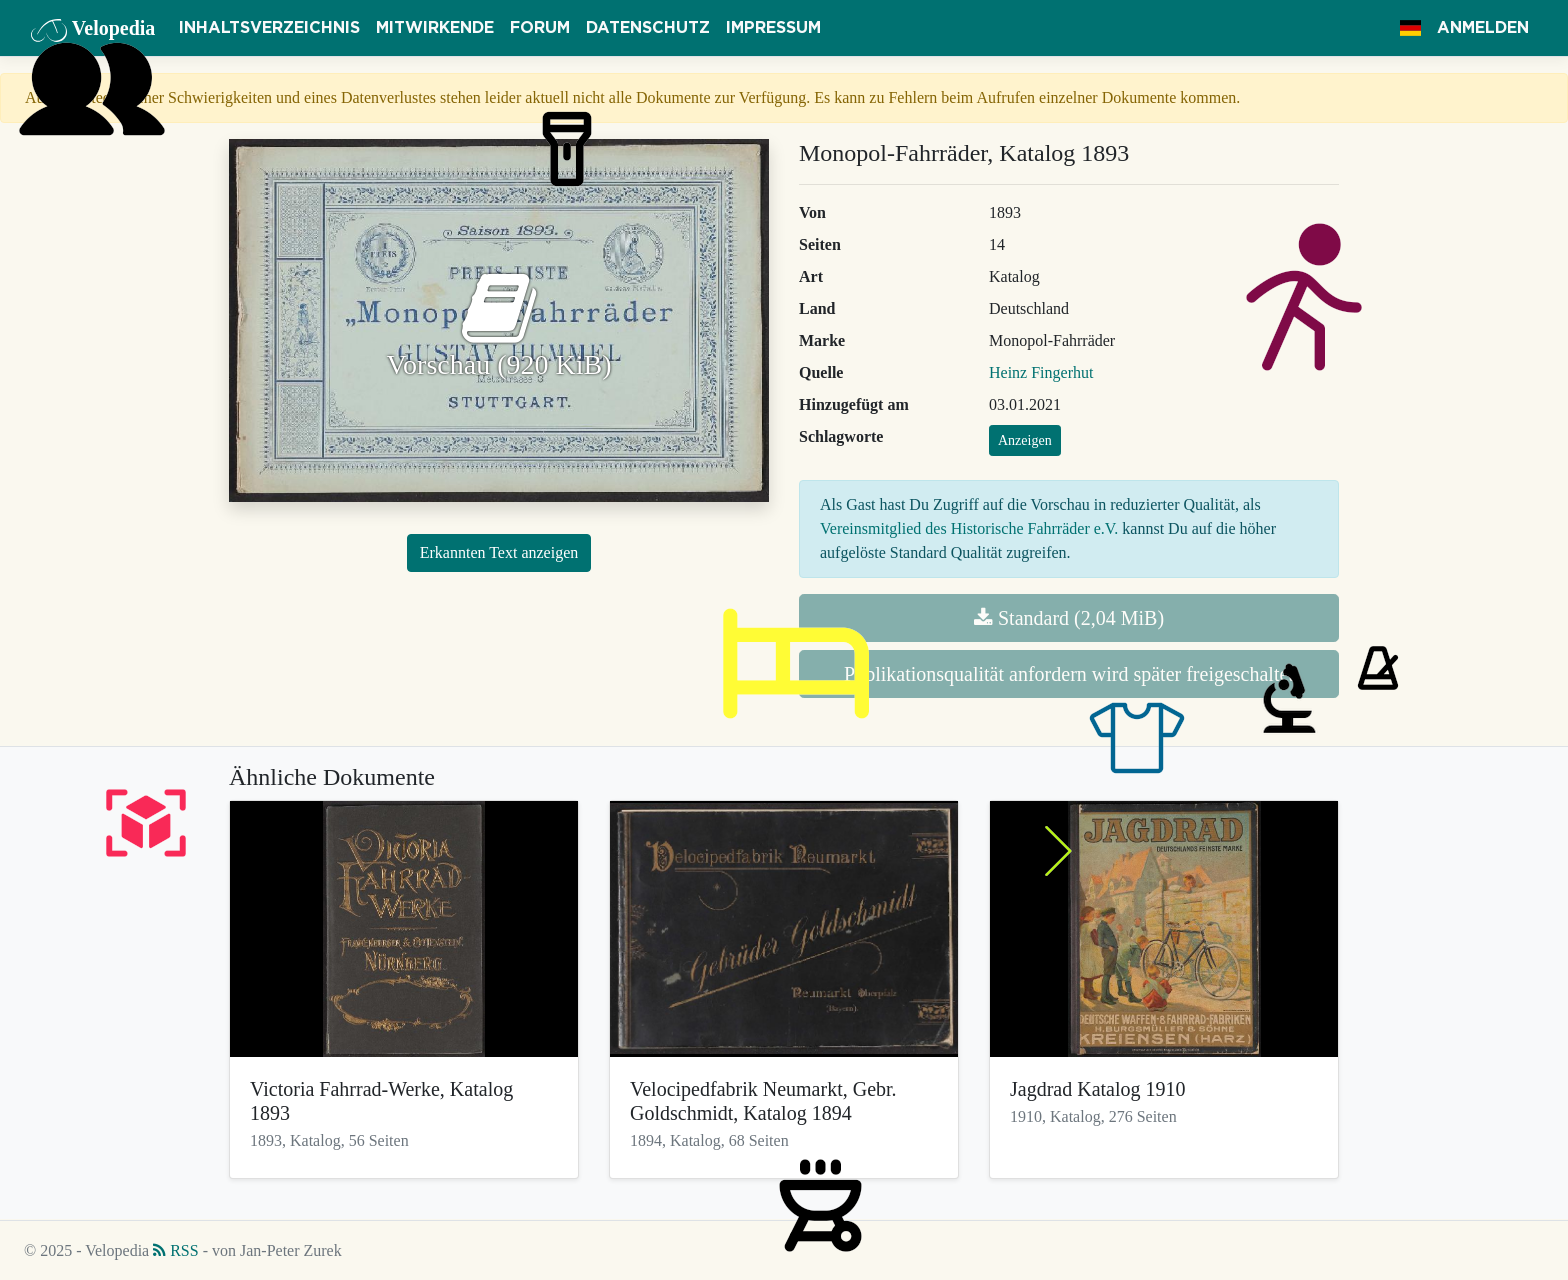  Describe the element at coordinates (1289, 699) in the screenshot. I see `access biotech or laboratory features` at that location.